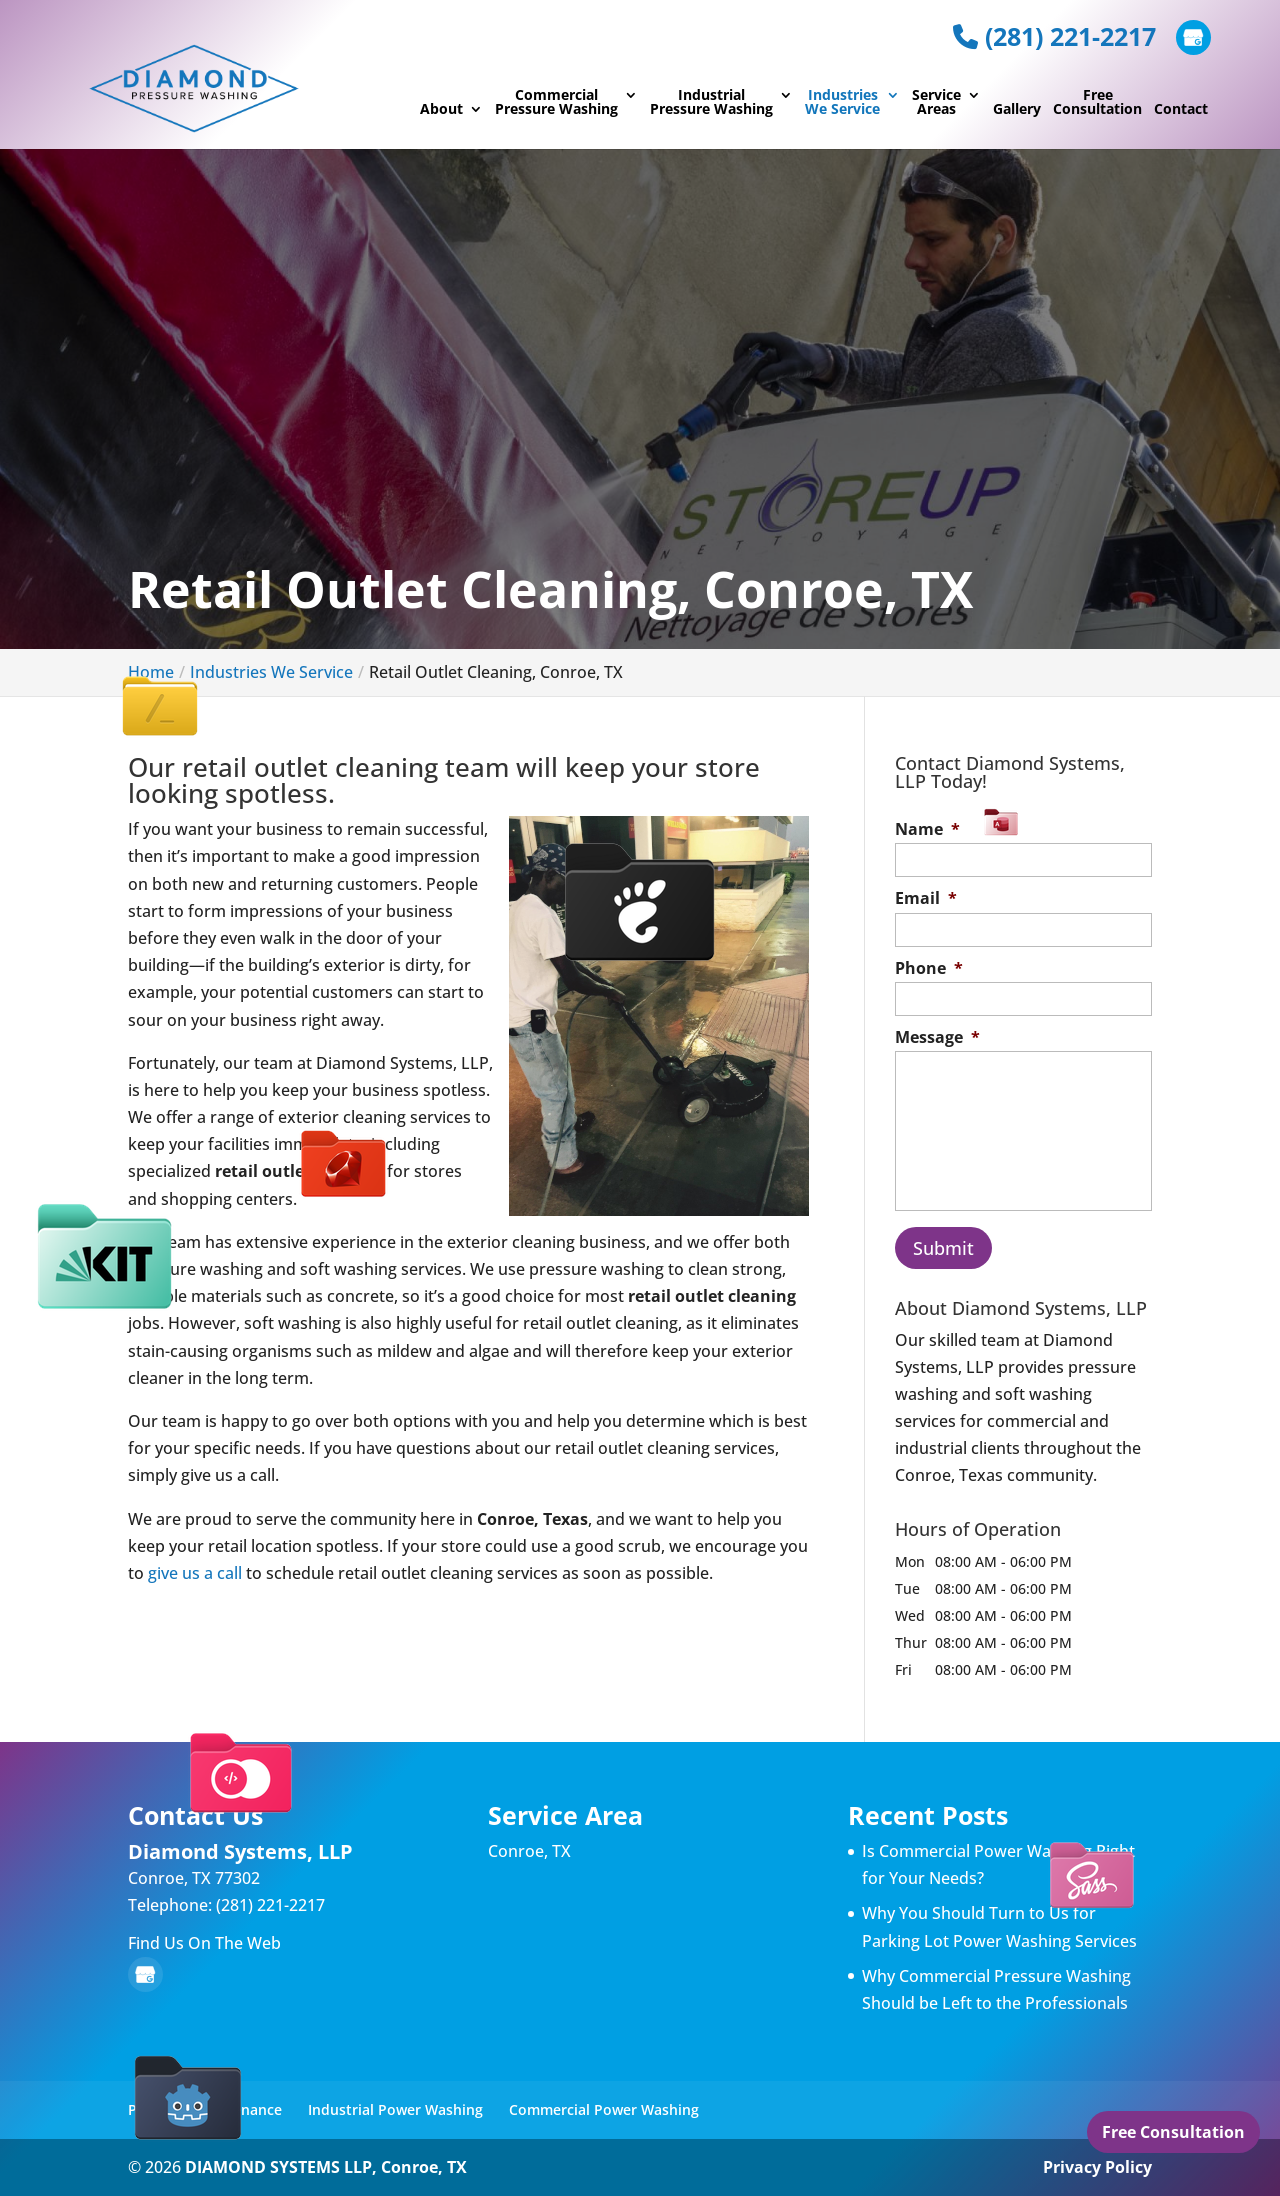 The width and height of the screenshot is (1280, 2196). What do you see at coordinates (639, 906) in the screenshot?
I see `open gnome-related files folder` at bounding box center [639, 906].